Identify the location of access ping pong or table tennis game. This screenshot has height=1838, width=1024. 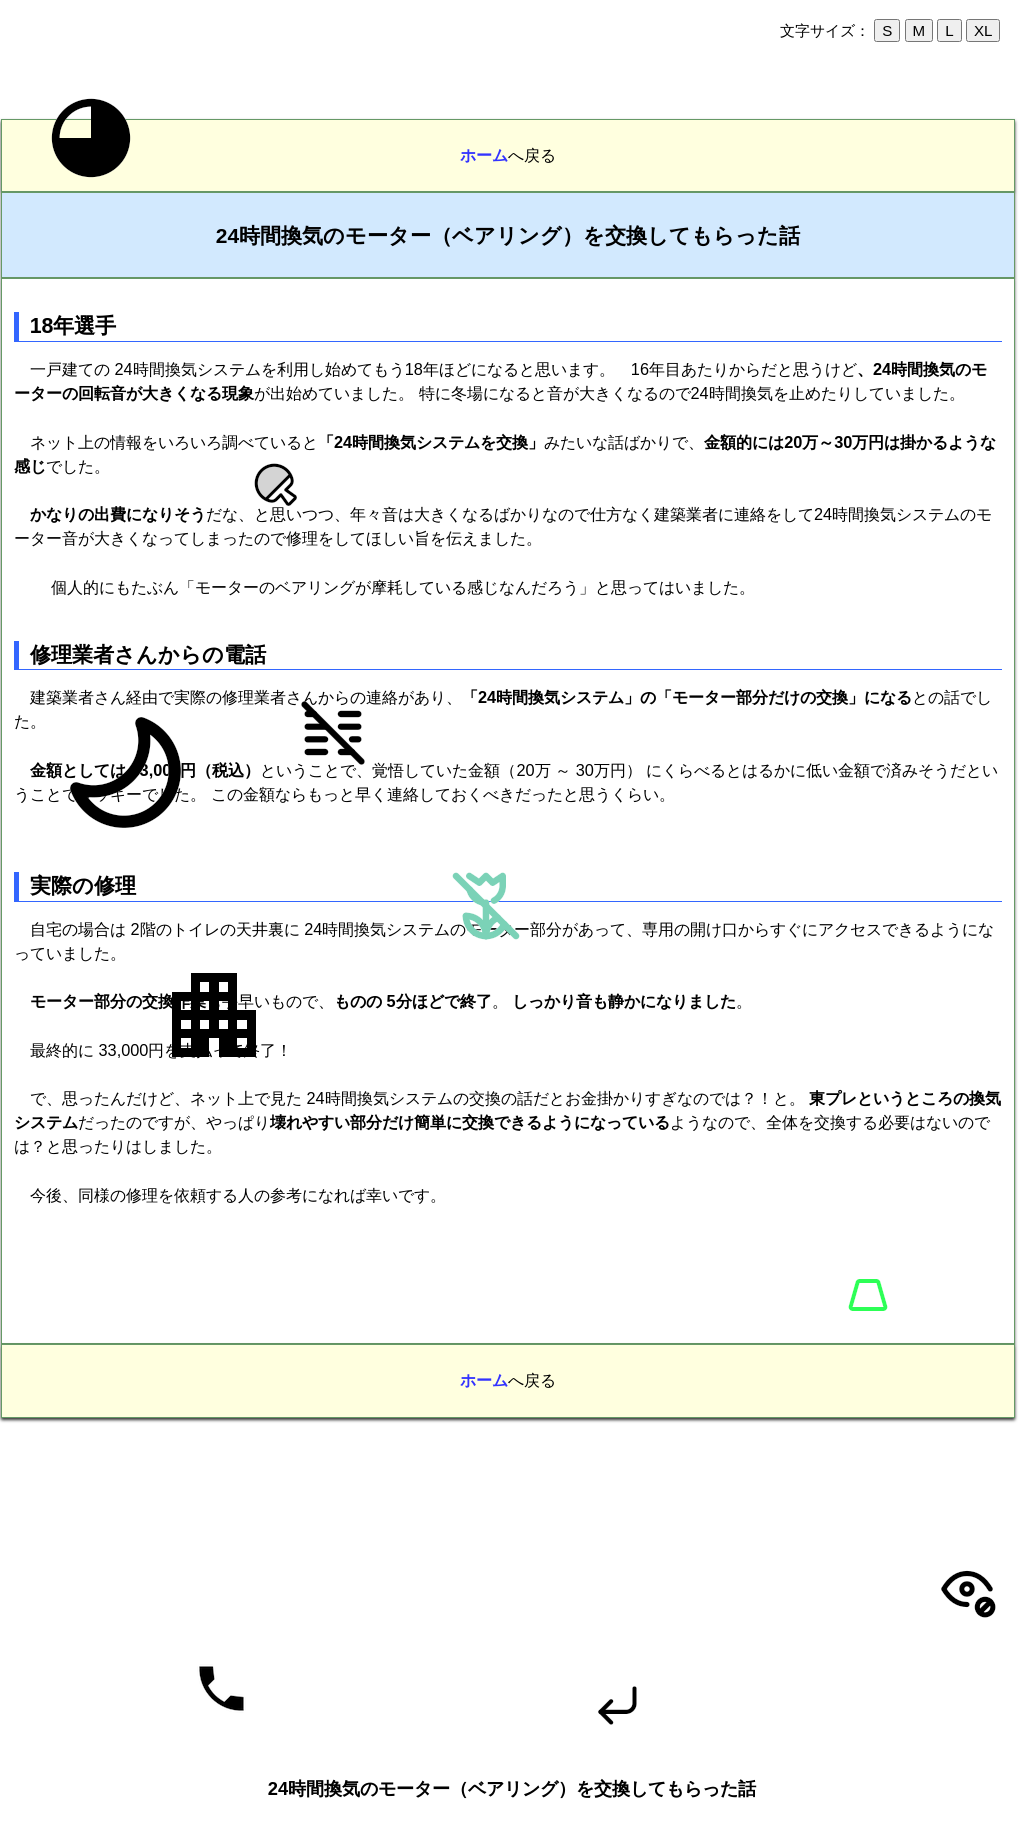
(275, 484).